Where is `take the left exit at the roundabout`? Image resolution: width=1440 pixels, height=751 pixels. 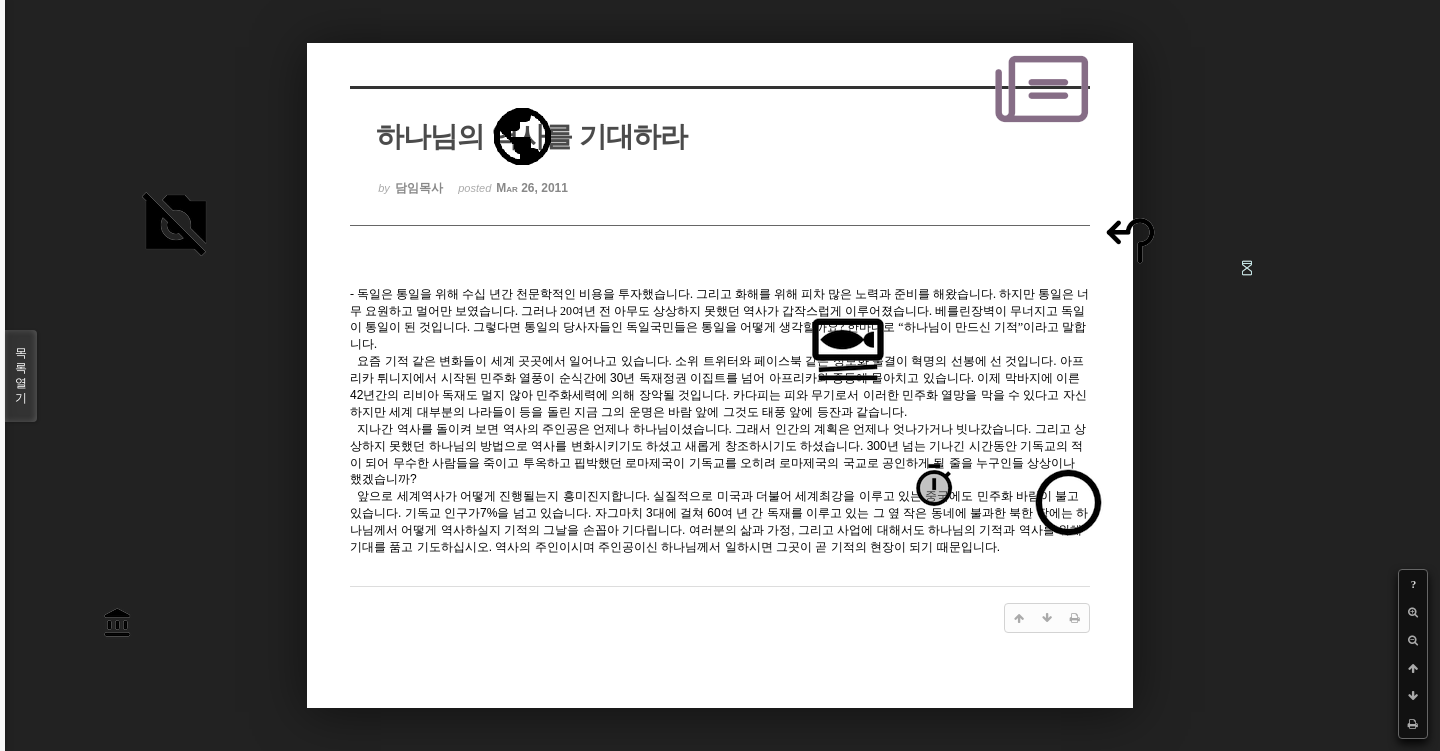
take the left exit at the roundabout is located at coordinates (1130, 239).